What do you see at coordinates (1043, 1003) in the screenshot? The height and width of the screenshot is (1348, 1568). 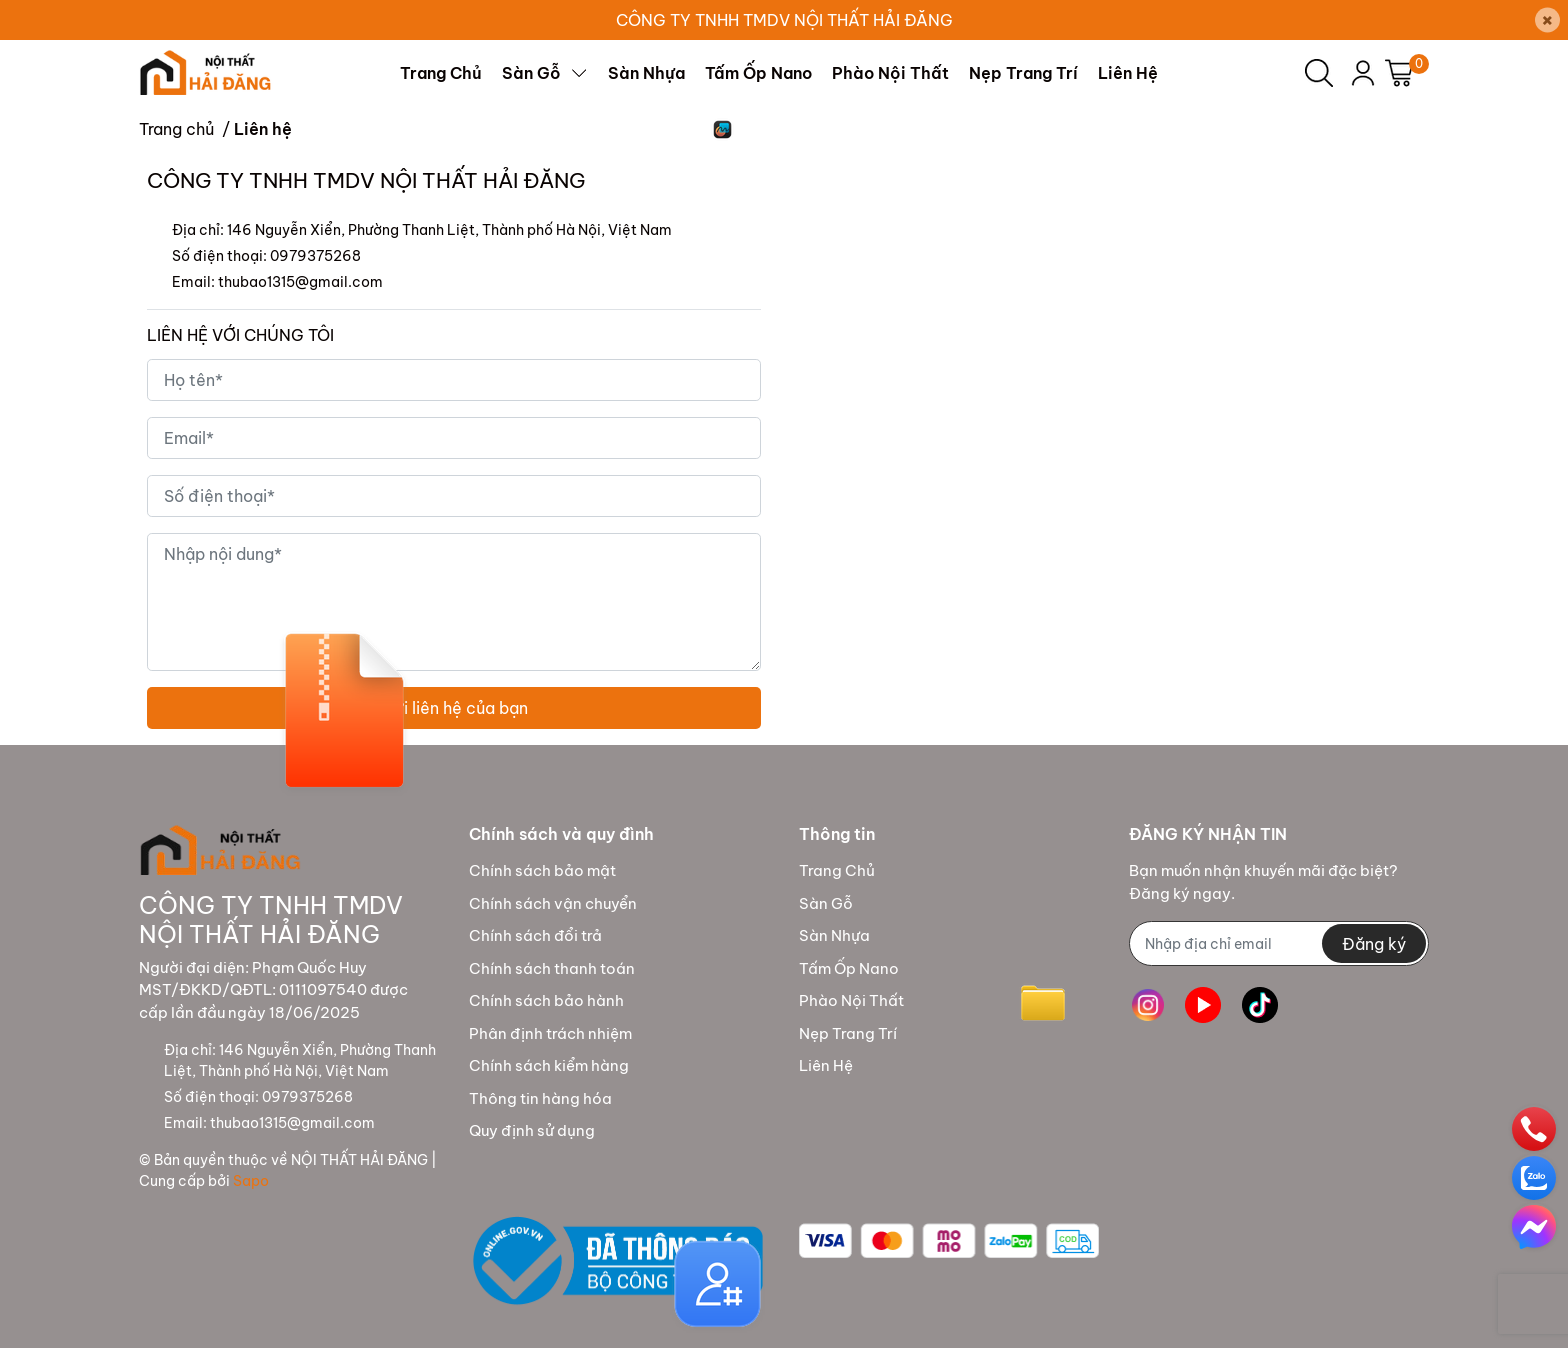 I see `open folder to view files` at bounding box center [1043, 1003].